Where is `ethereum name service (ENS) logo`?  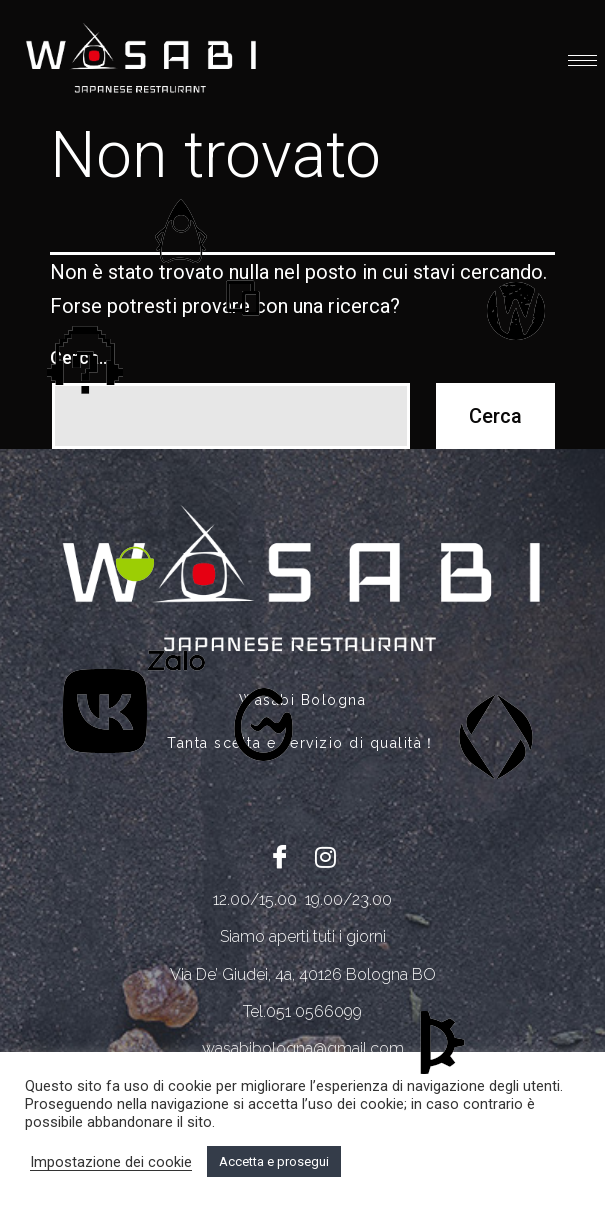
ethereum name service (ENS) logo is located at coordinates (496, 737).